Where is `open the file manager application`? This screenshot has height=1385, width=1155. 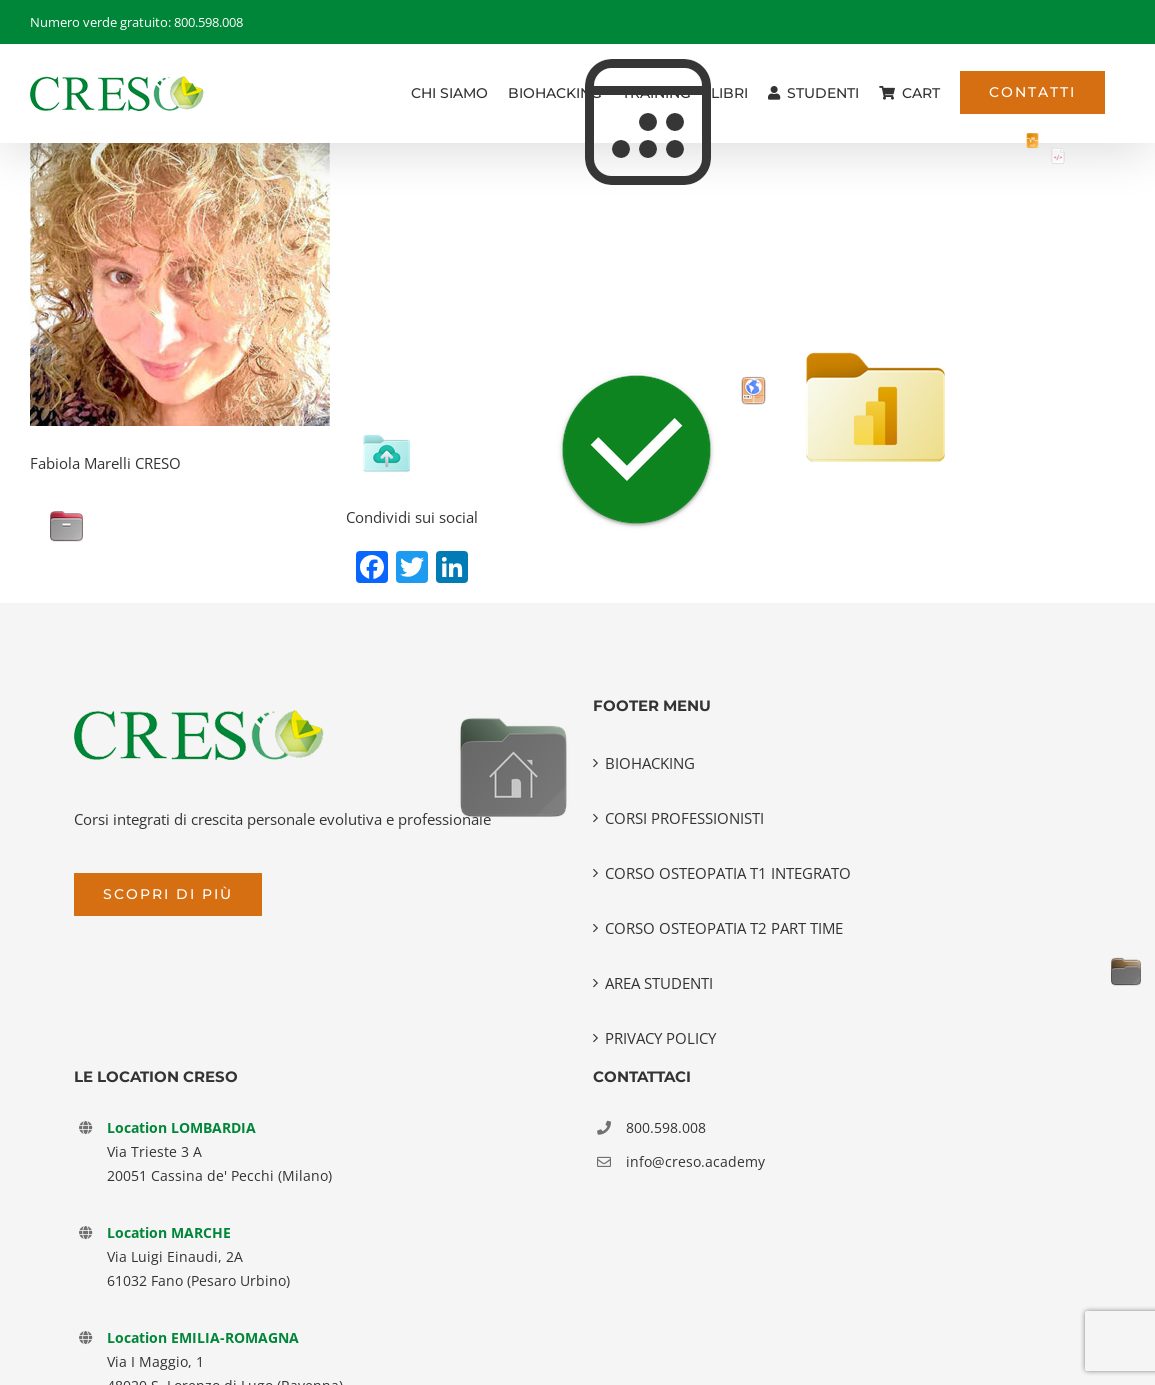
open the file manager application is located at coordinates (66, 525).